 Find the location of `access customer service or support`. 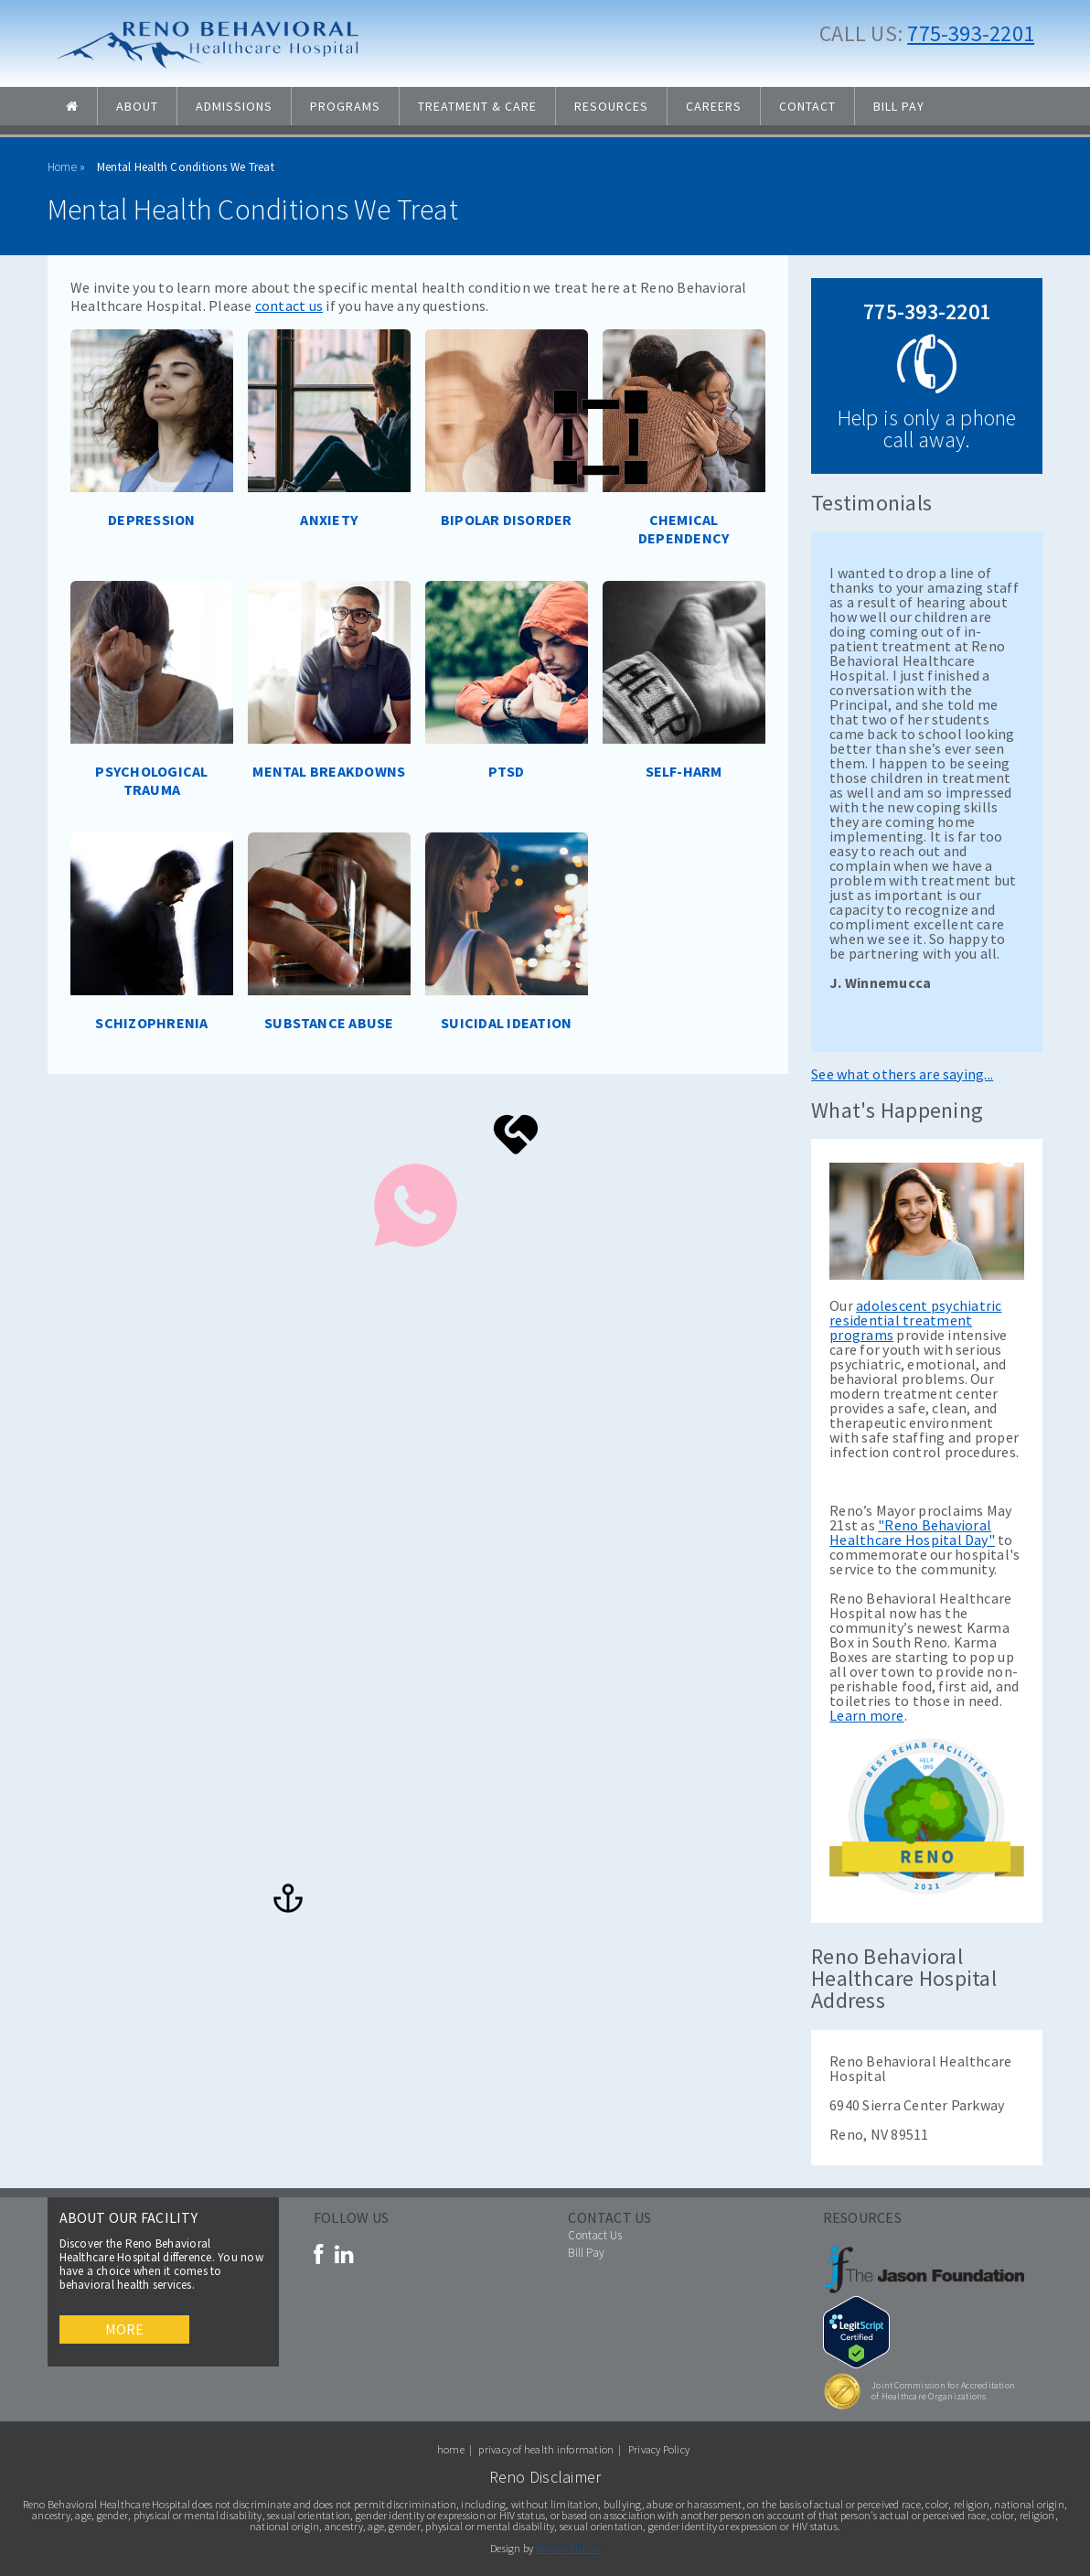

access customer service or support is located at coordinates (516, 1134).